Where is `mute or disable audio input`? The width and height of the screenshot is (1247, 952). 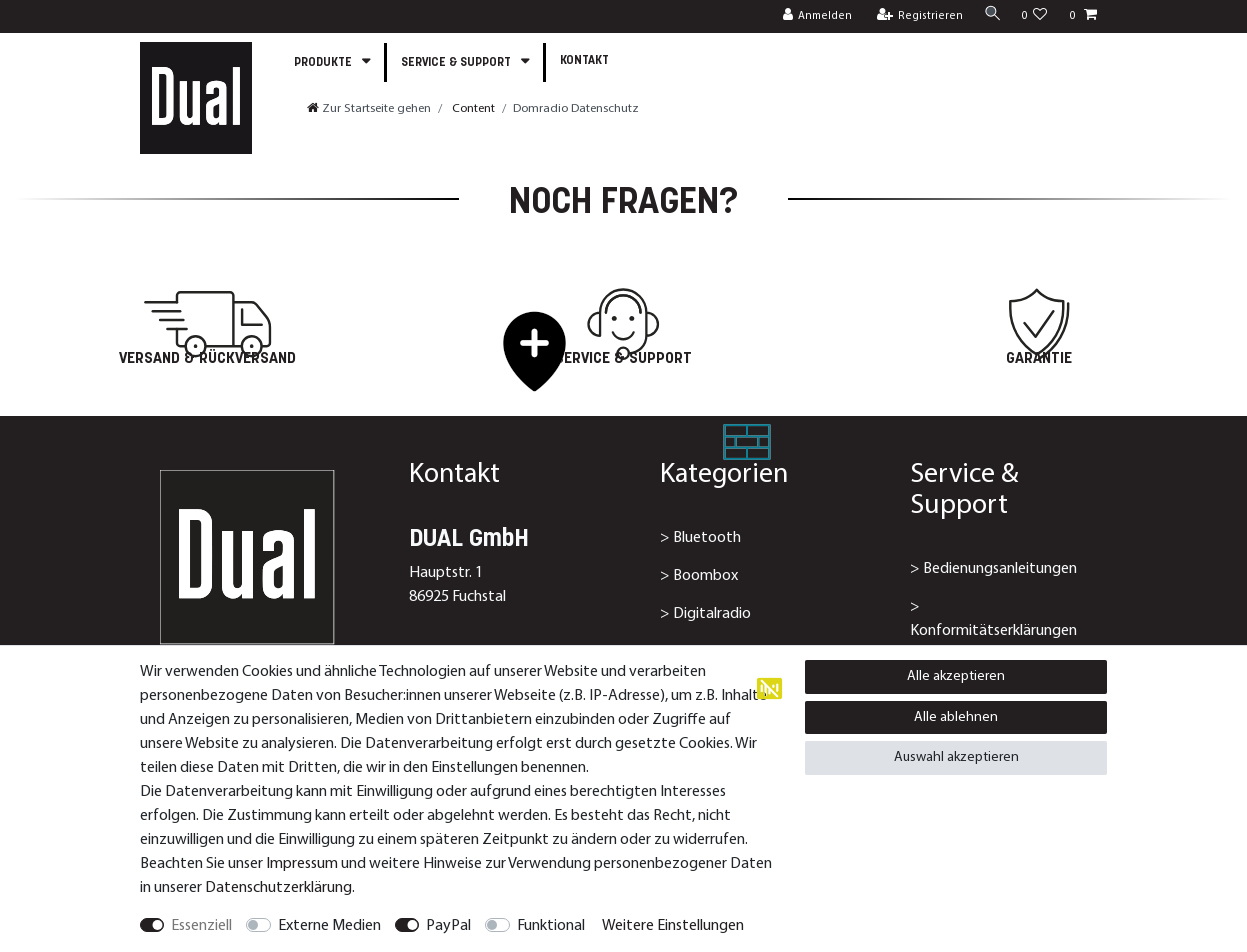
mute or disable audio input is located at coordinates (769, 688).